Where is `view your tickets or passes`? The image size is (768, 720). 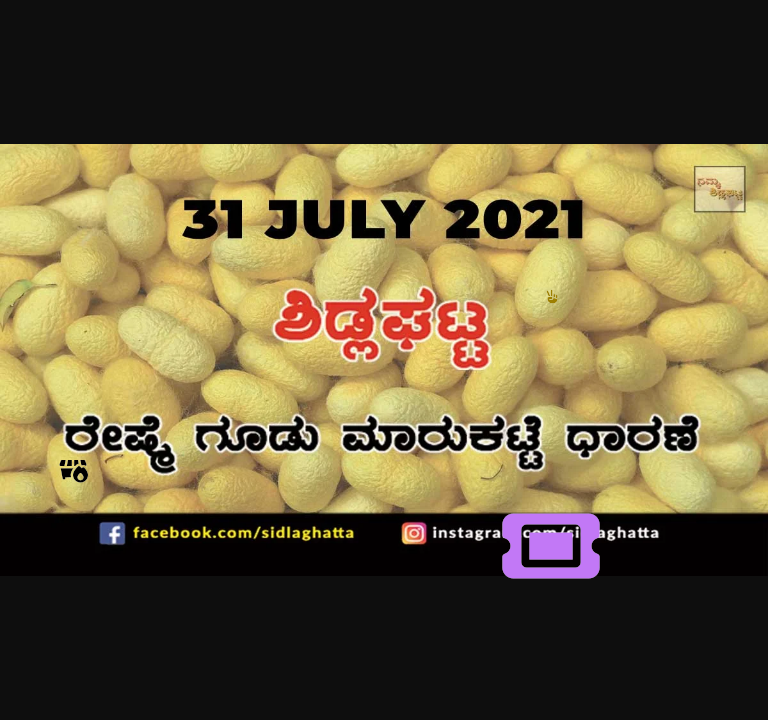 view your tickets or passes is located at coordinates (551, 546).